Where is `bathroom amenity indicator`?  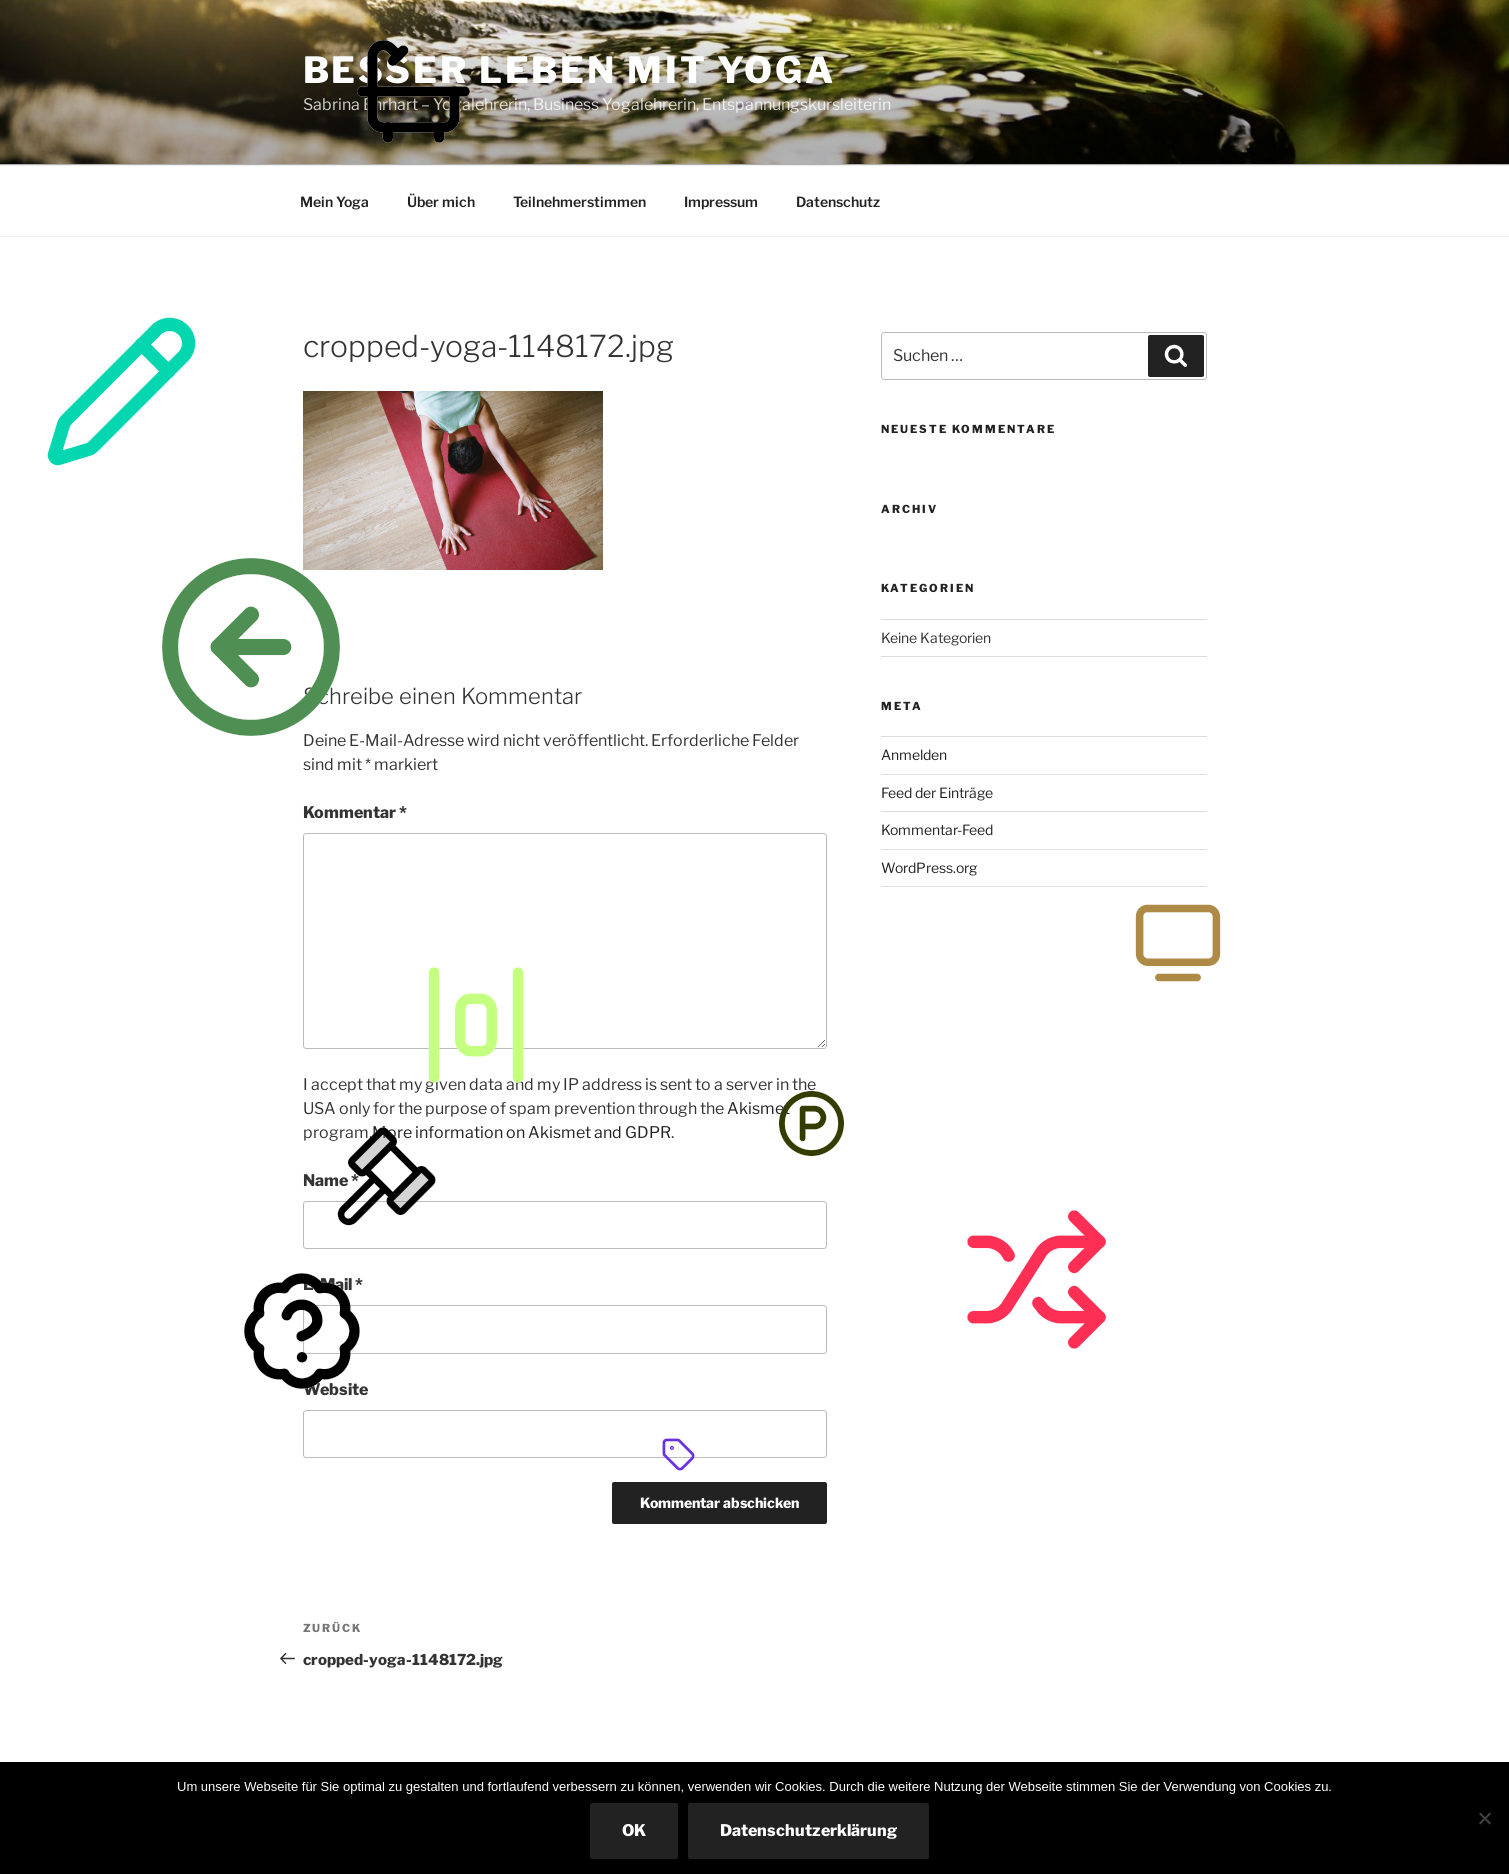 bathroom amenity indicator is located at coordinates (413, 91).